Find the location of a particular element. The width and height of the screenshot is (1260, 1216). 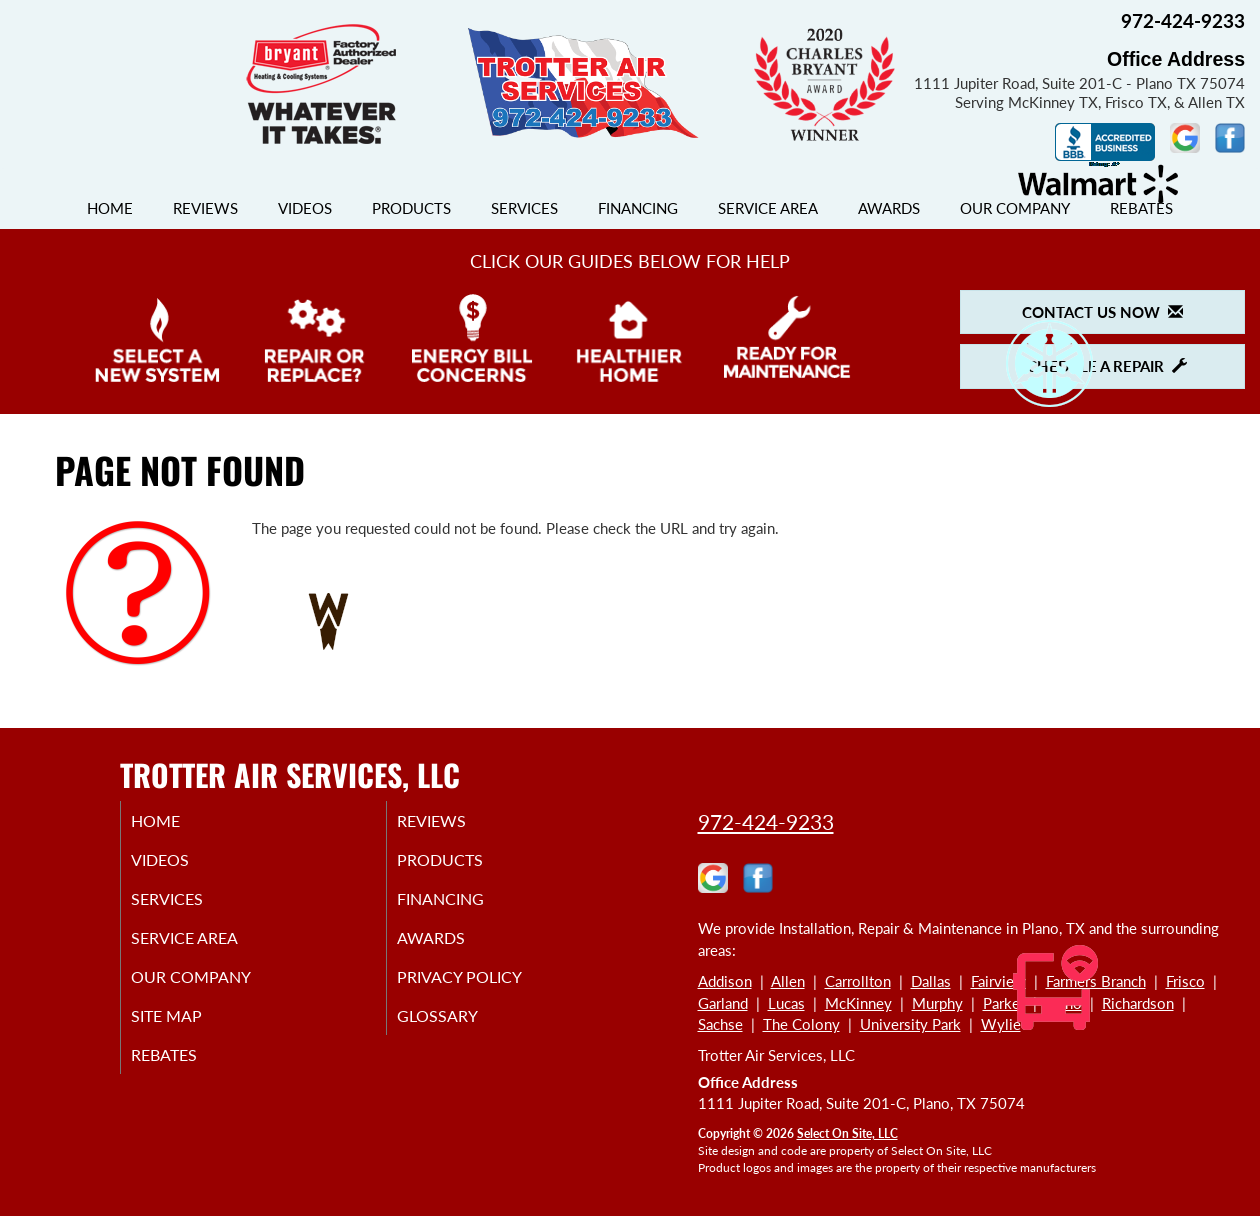

open the Walmart app is located at coordinates (1098, 184).